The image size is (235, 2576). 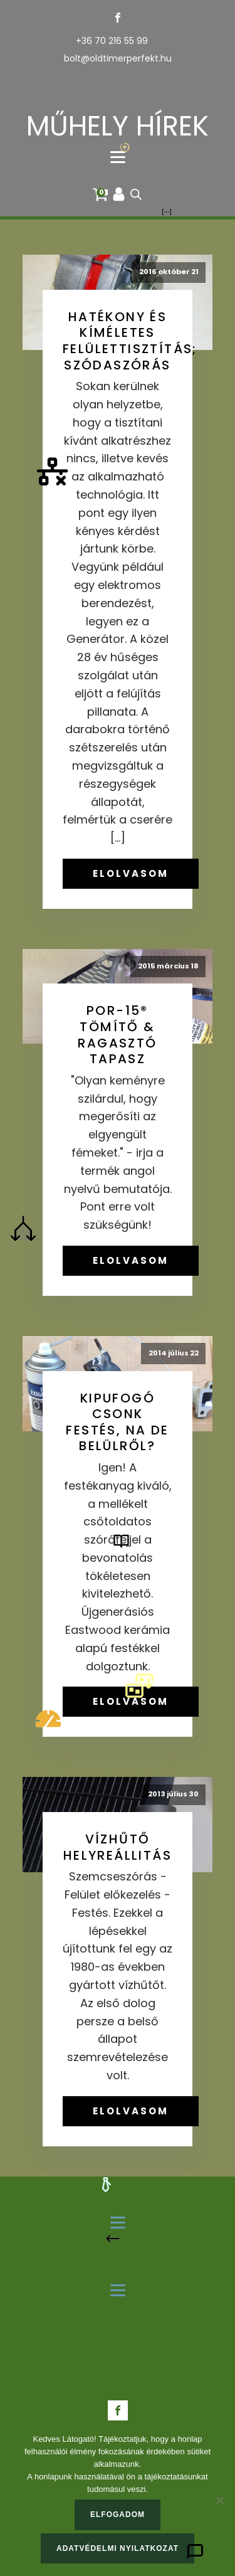 What do you see at coordinates (105, 2184) in the screenshot?
I see `view formal dress code requirements` at bounding box center [105, 2184].